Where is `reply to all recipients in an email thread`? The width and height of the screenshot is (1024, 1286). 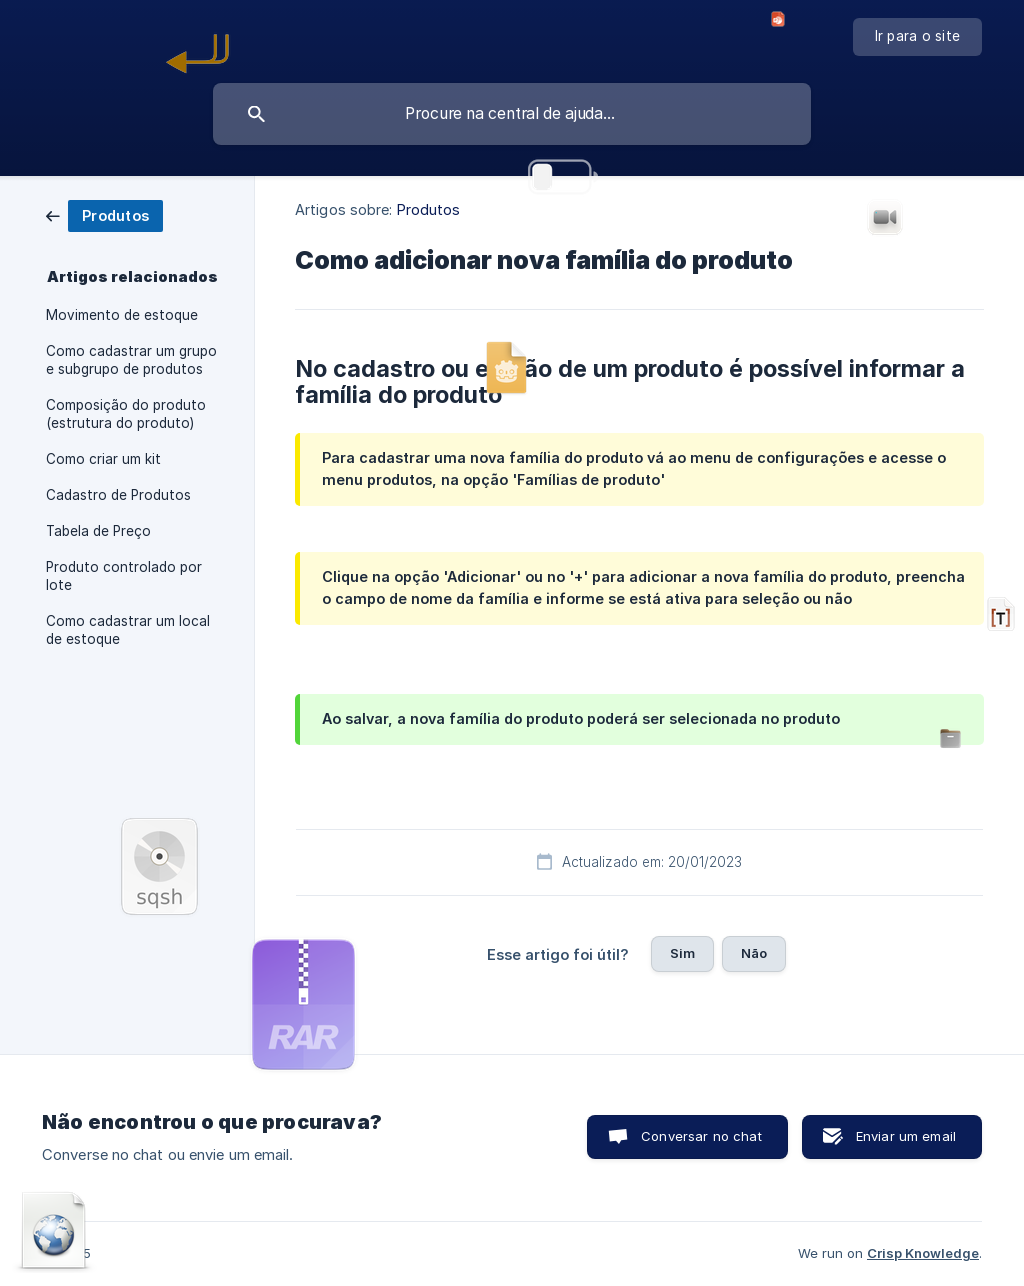
reply to all recipients in an email thread is located at coordinates (196, 53).